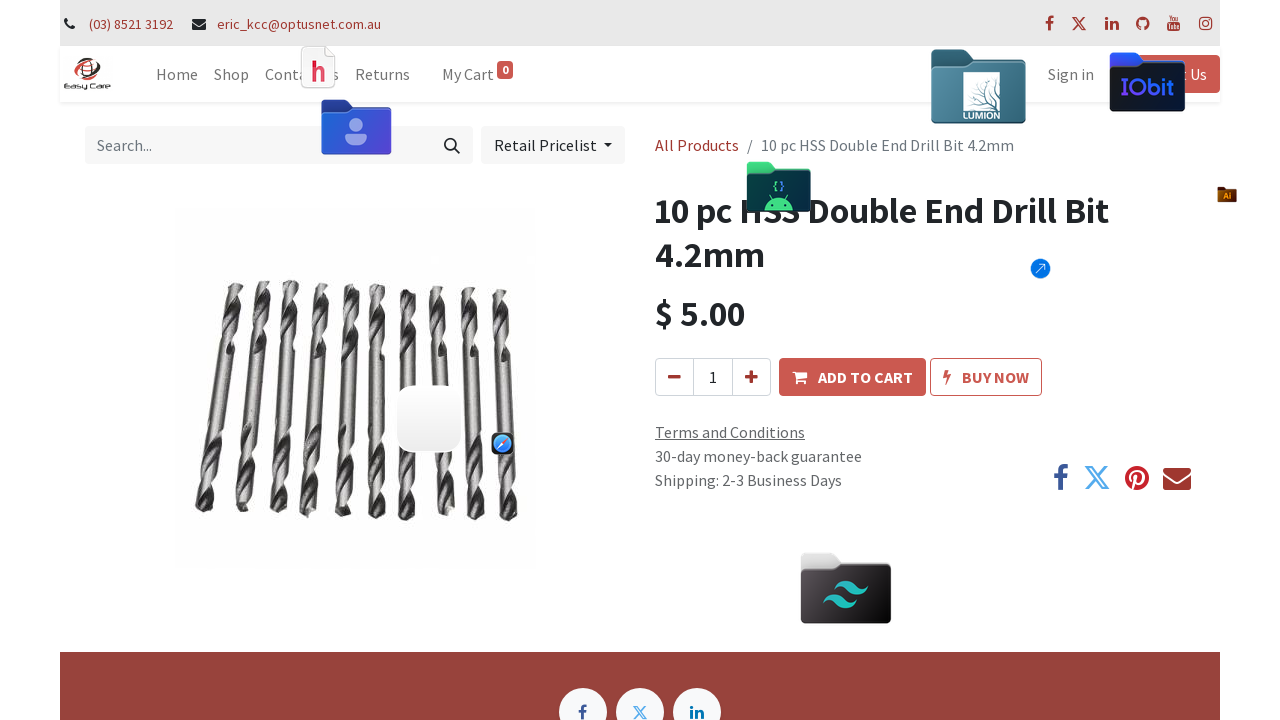  I want to click on open user profile folder, so click(356, 129).